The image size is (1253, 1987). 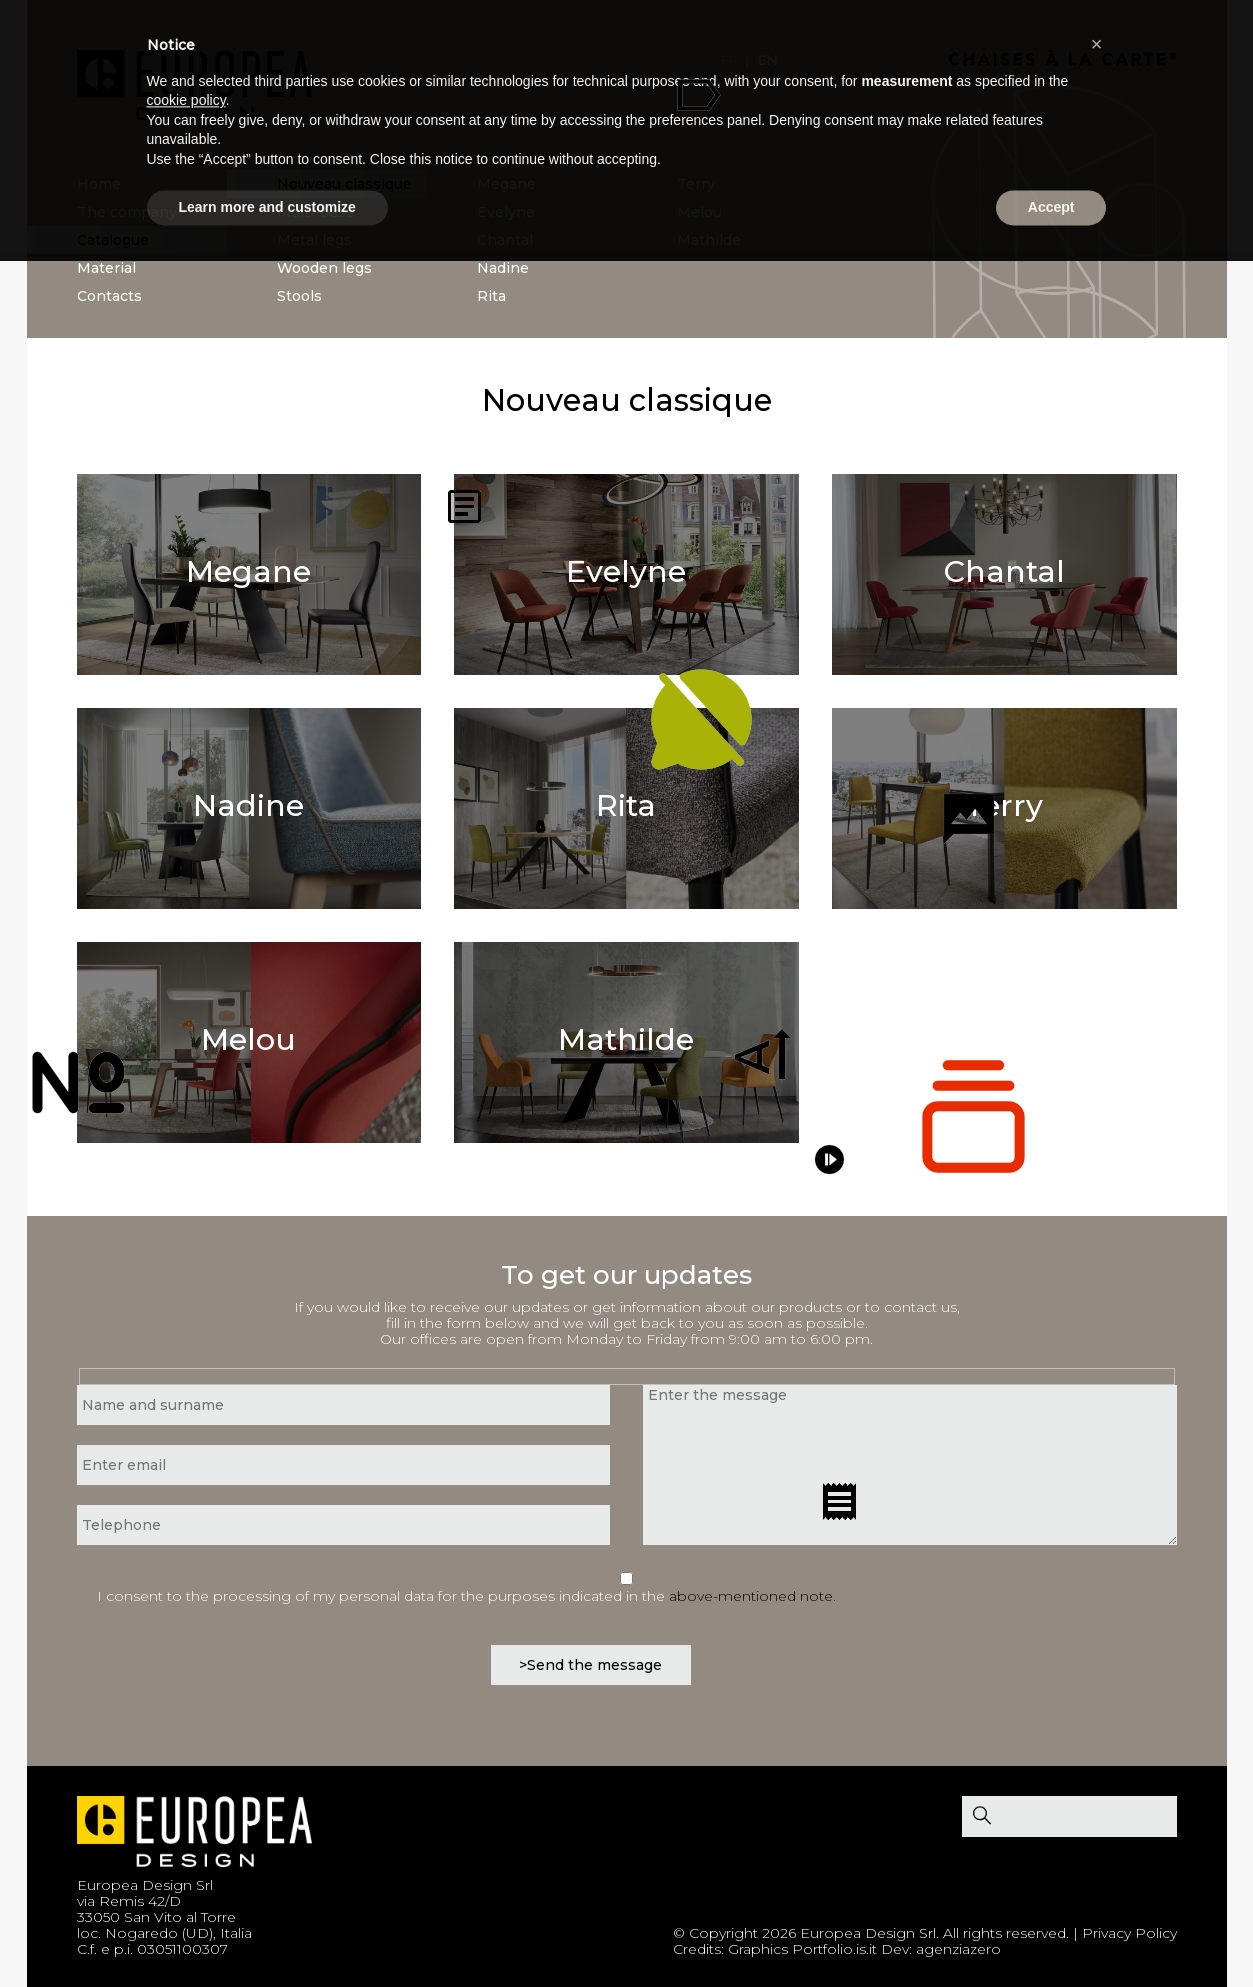 I want to click on rotate text direction upward, so click(x=763, y=1054).